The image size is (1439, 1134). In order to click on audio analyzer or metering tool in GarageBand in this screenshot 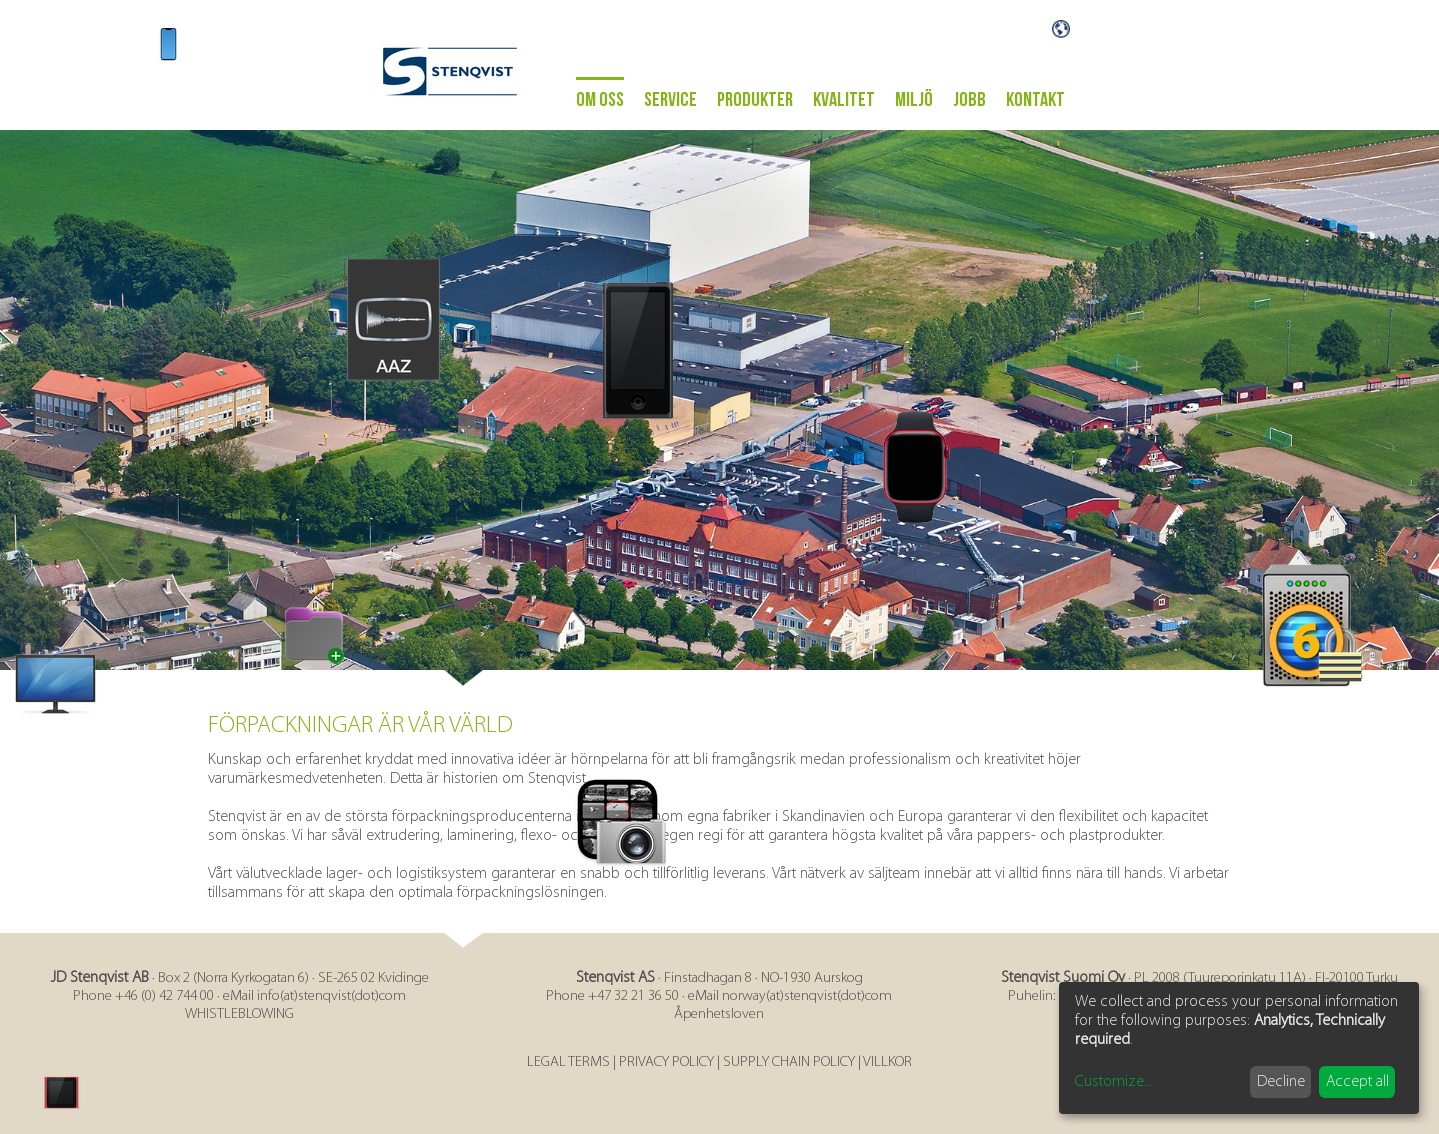, I will do `click(393, 322)`.